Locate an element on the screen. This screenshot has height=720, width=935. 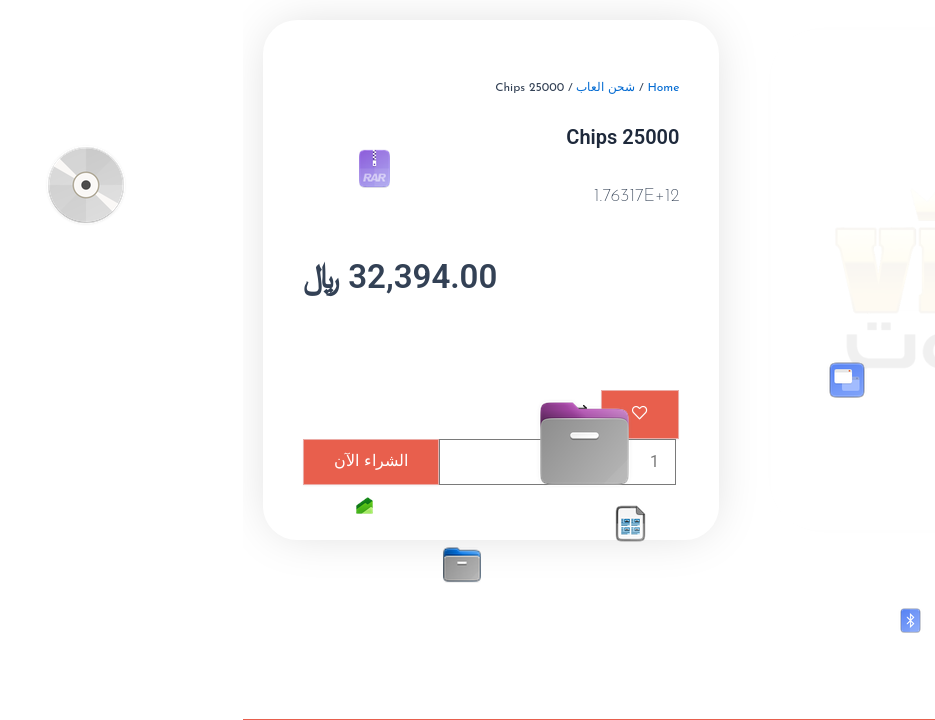
open bluetooth settings app is located at coordinates (910, 620).